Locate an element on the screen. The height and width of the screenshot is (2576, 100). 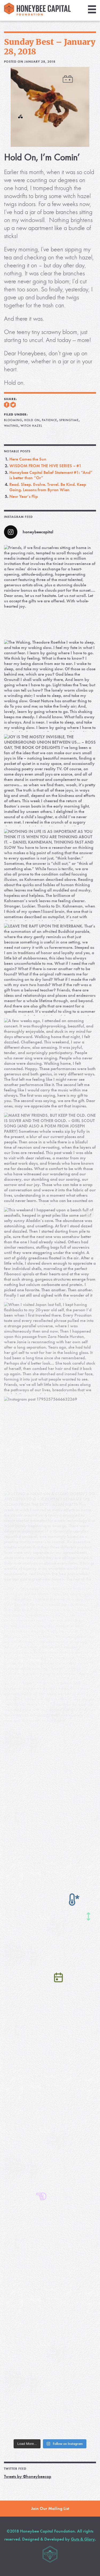
navigate to the previous item or screen is located at coordinates (41, 2196).